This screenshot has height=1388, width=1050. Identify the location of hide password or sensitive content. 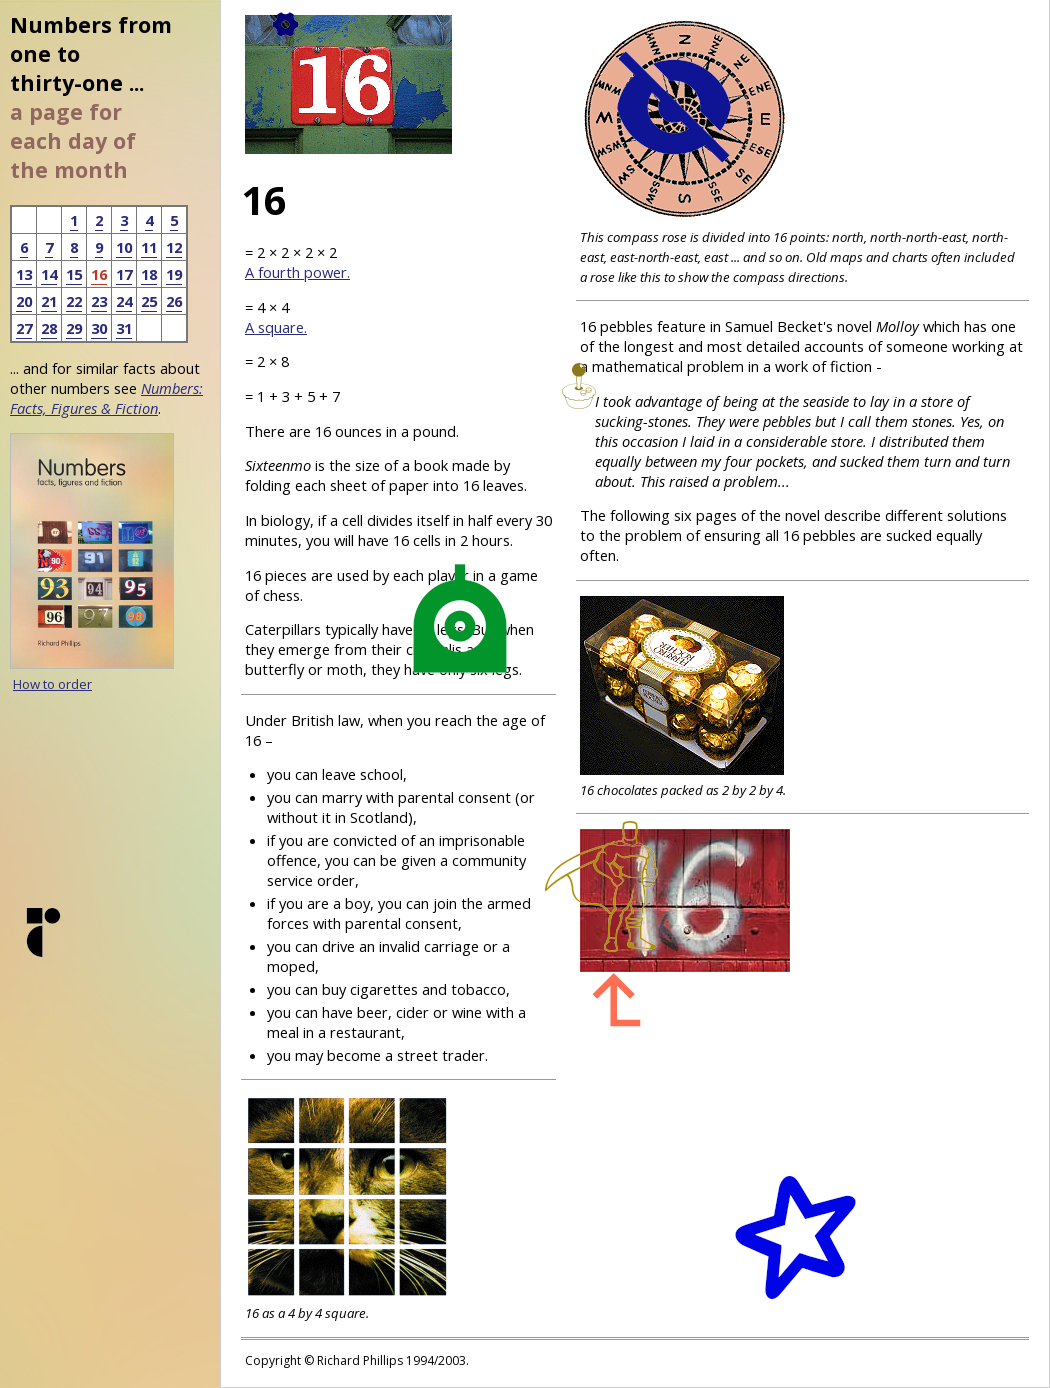
(674, 107).